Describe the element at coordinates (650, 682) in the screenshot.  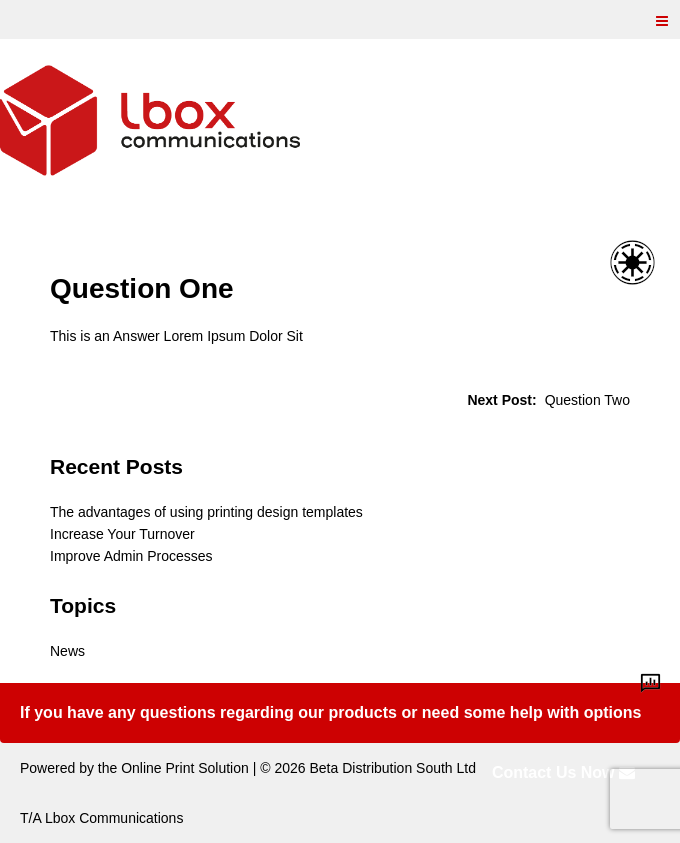
I see `create a poll in chat` at that location.